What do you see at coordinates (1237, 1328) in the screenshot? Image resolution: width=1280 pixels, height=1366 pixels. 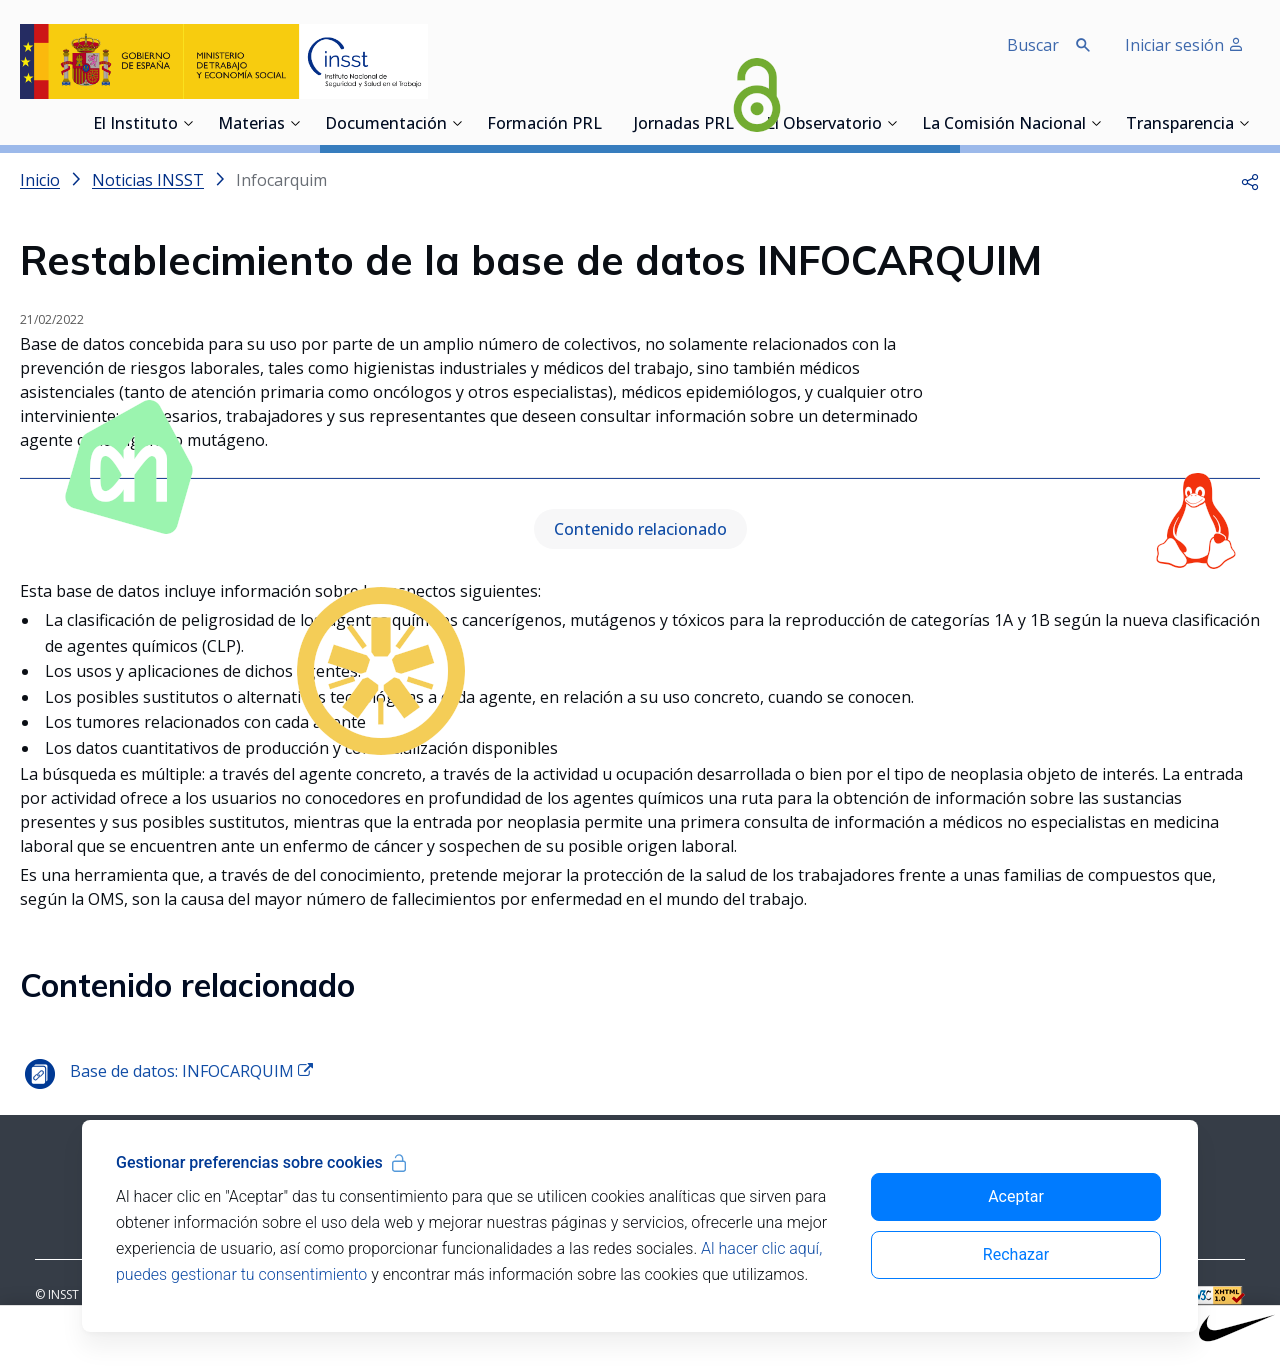 I see `Nike brand logo` at bounding box center [1237, 1328].